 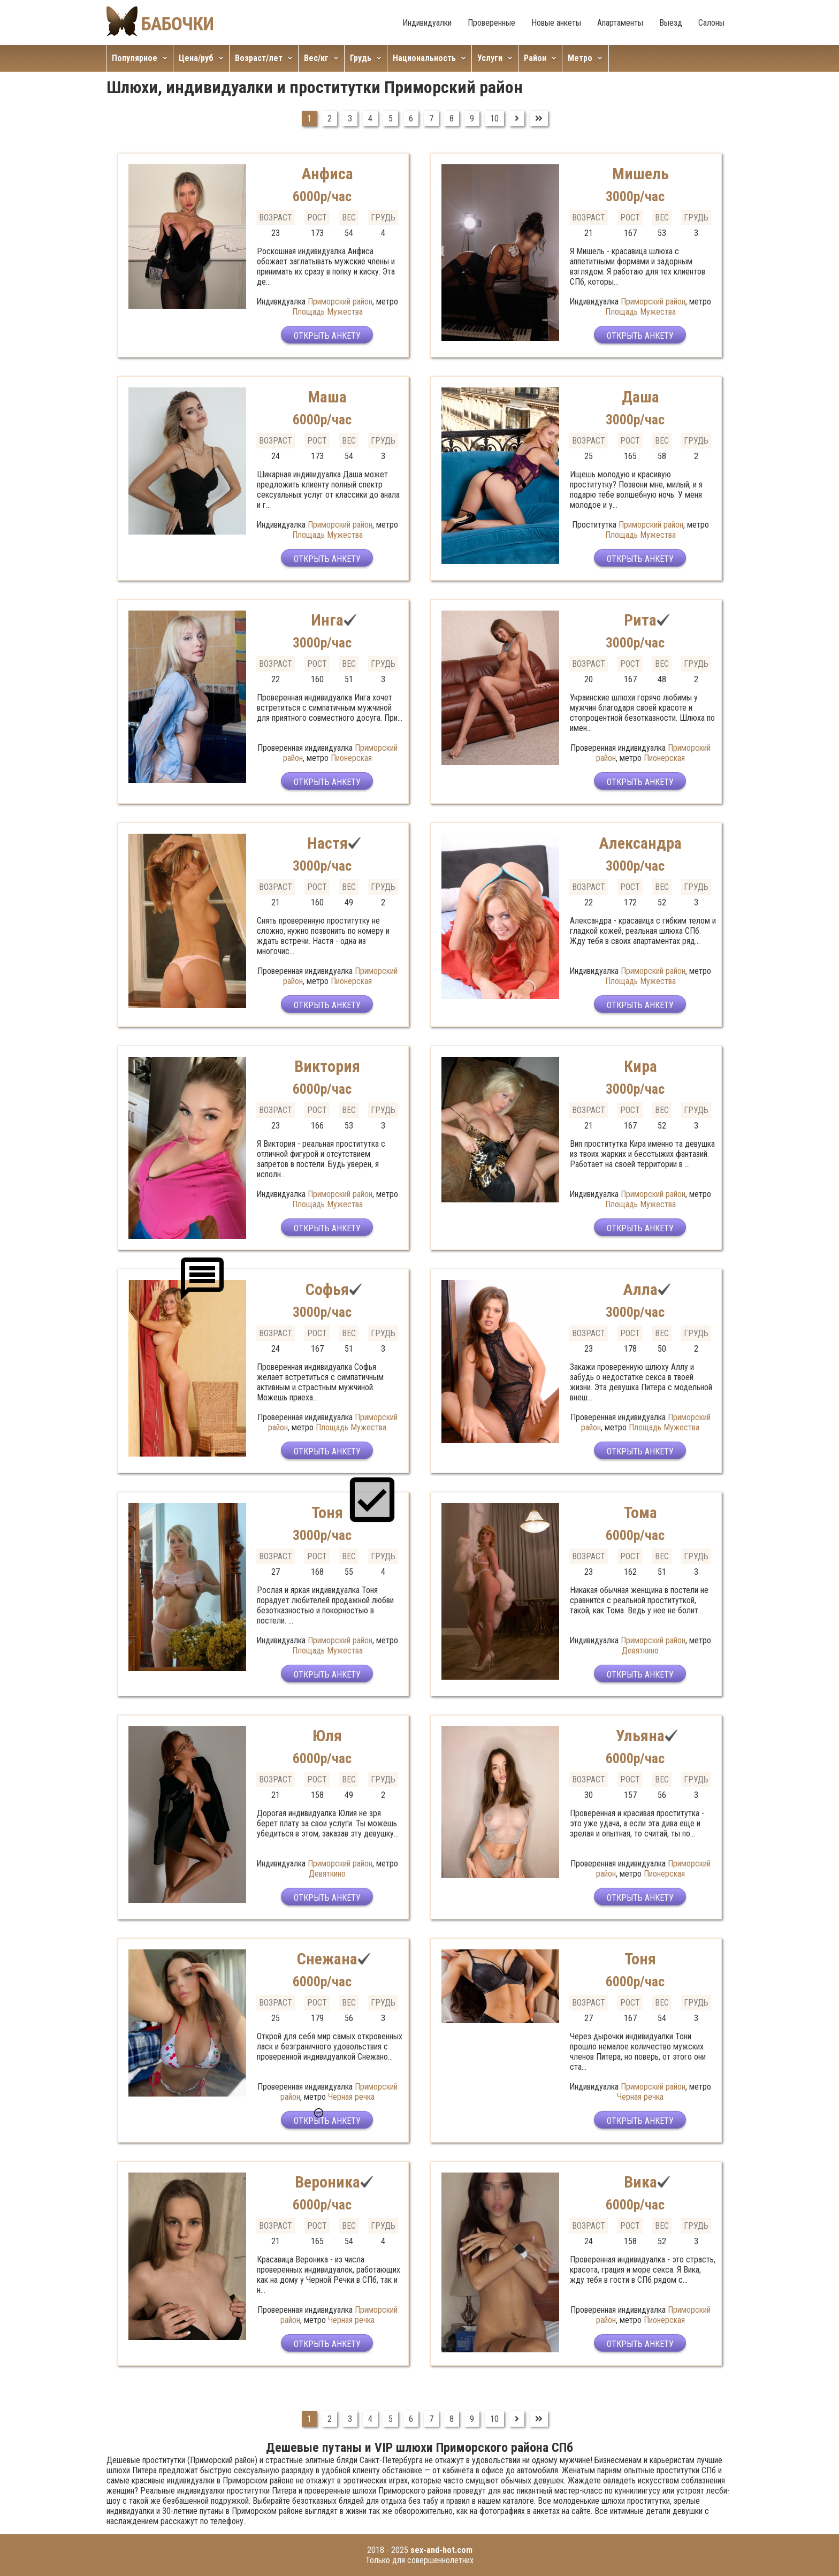 I want to click on open messages or chat, so click(x=202, y=1279).